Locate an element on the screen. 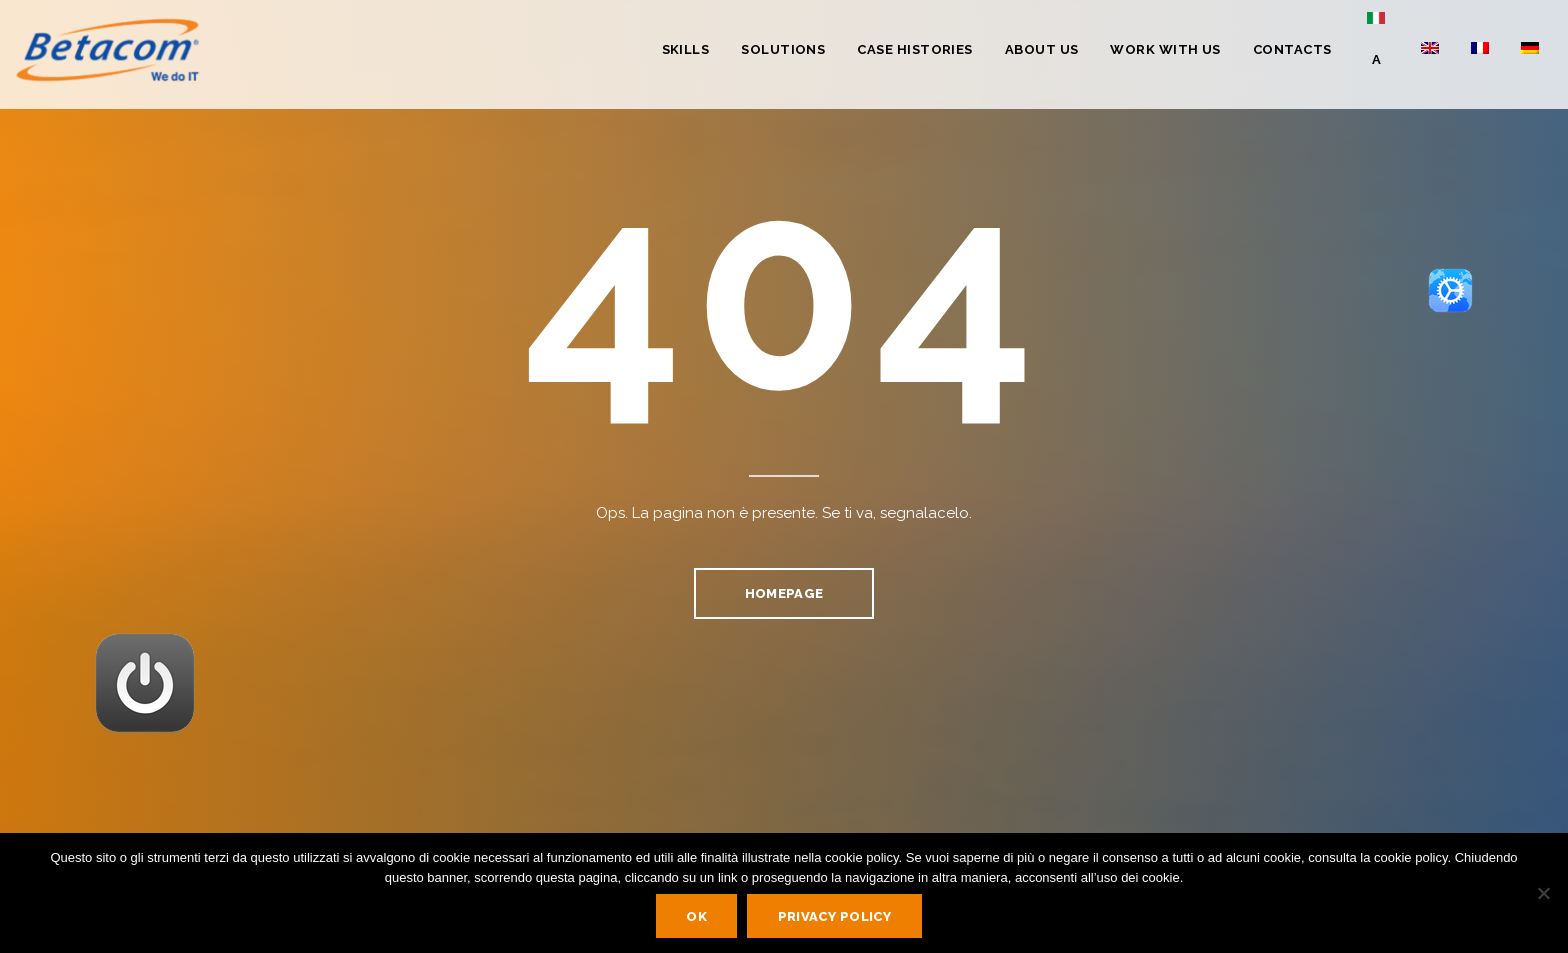 The height and width of the screenshot is (953, 1568). open session or power settings is located at coordinates (145, 683).